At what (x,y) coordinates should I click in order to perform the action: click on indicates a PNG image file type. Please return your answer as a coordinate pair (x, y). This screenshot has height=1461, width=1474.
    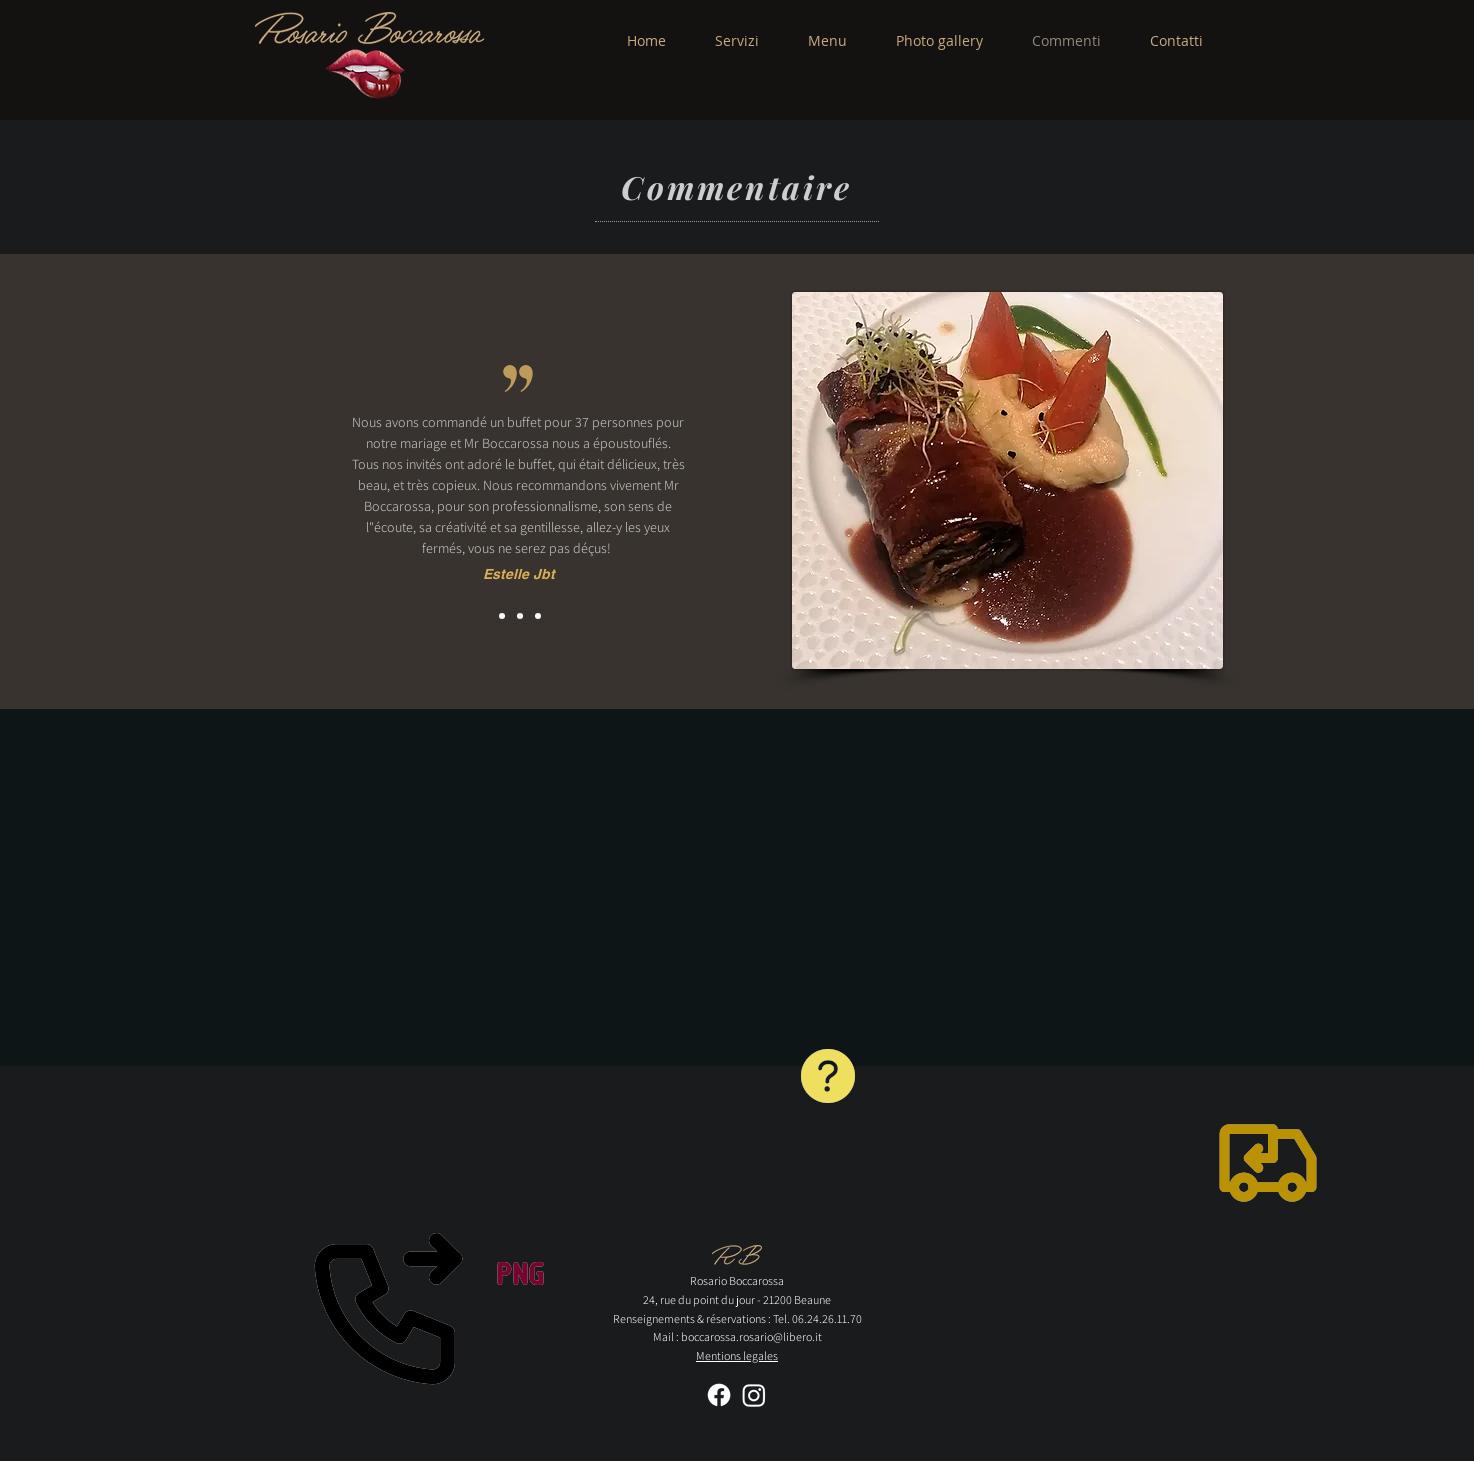
    Looking at the image, I should click on (520, 1273).